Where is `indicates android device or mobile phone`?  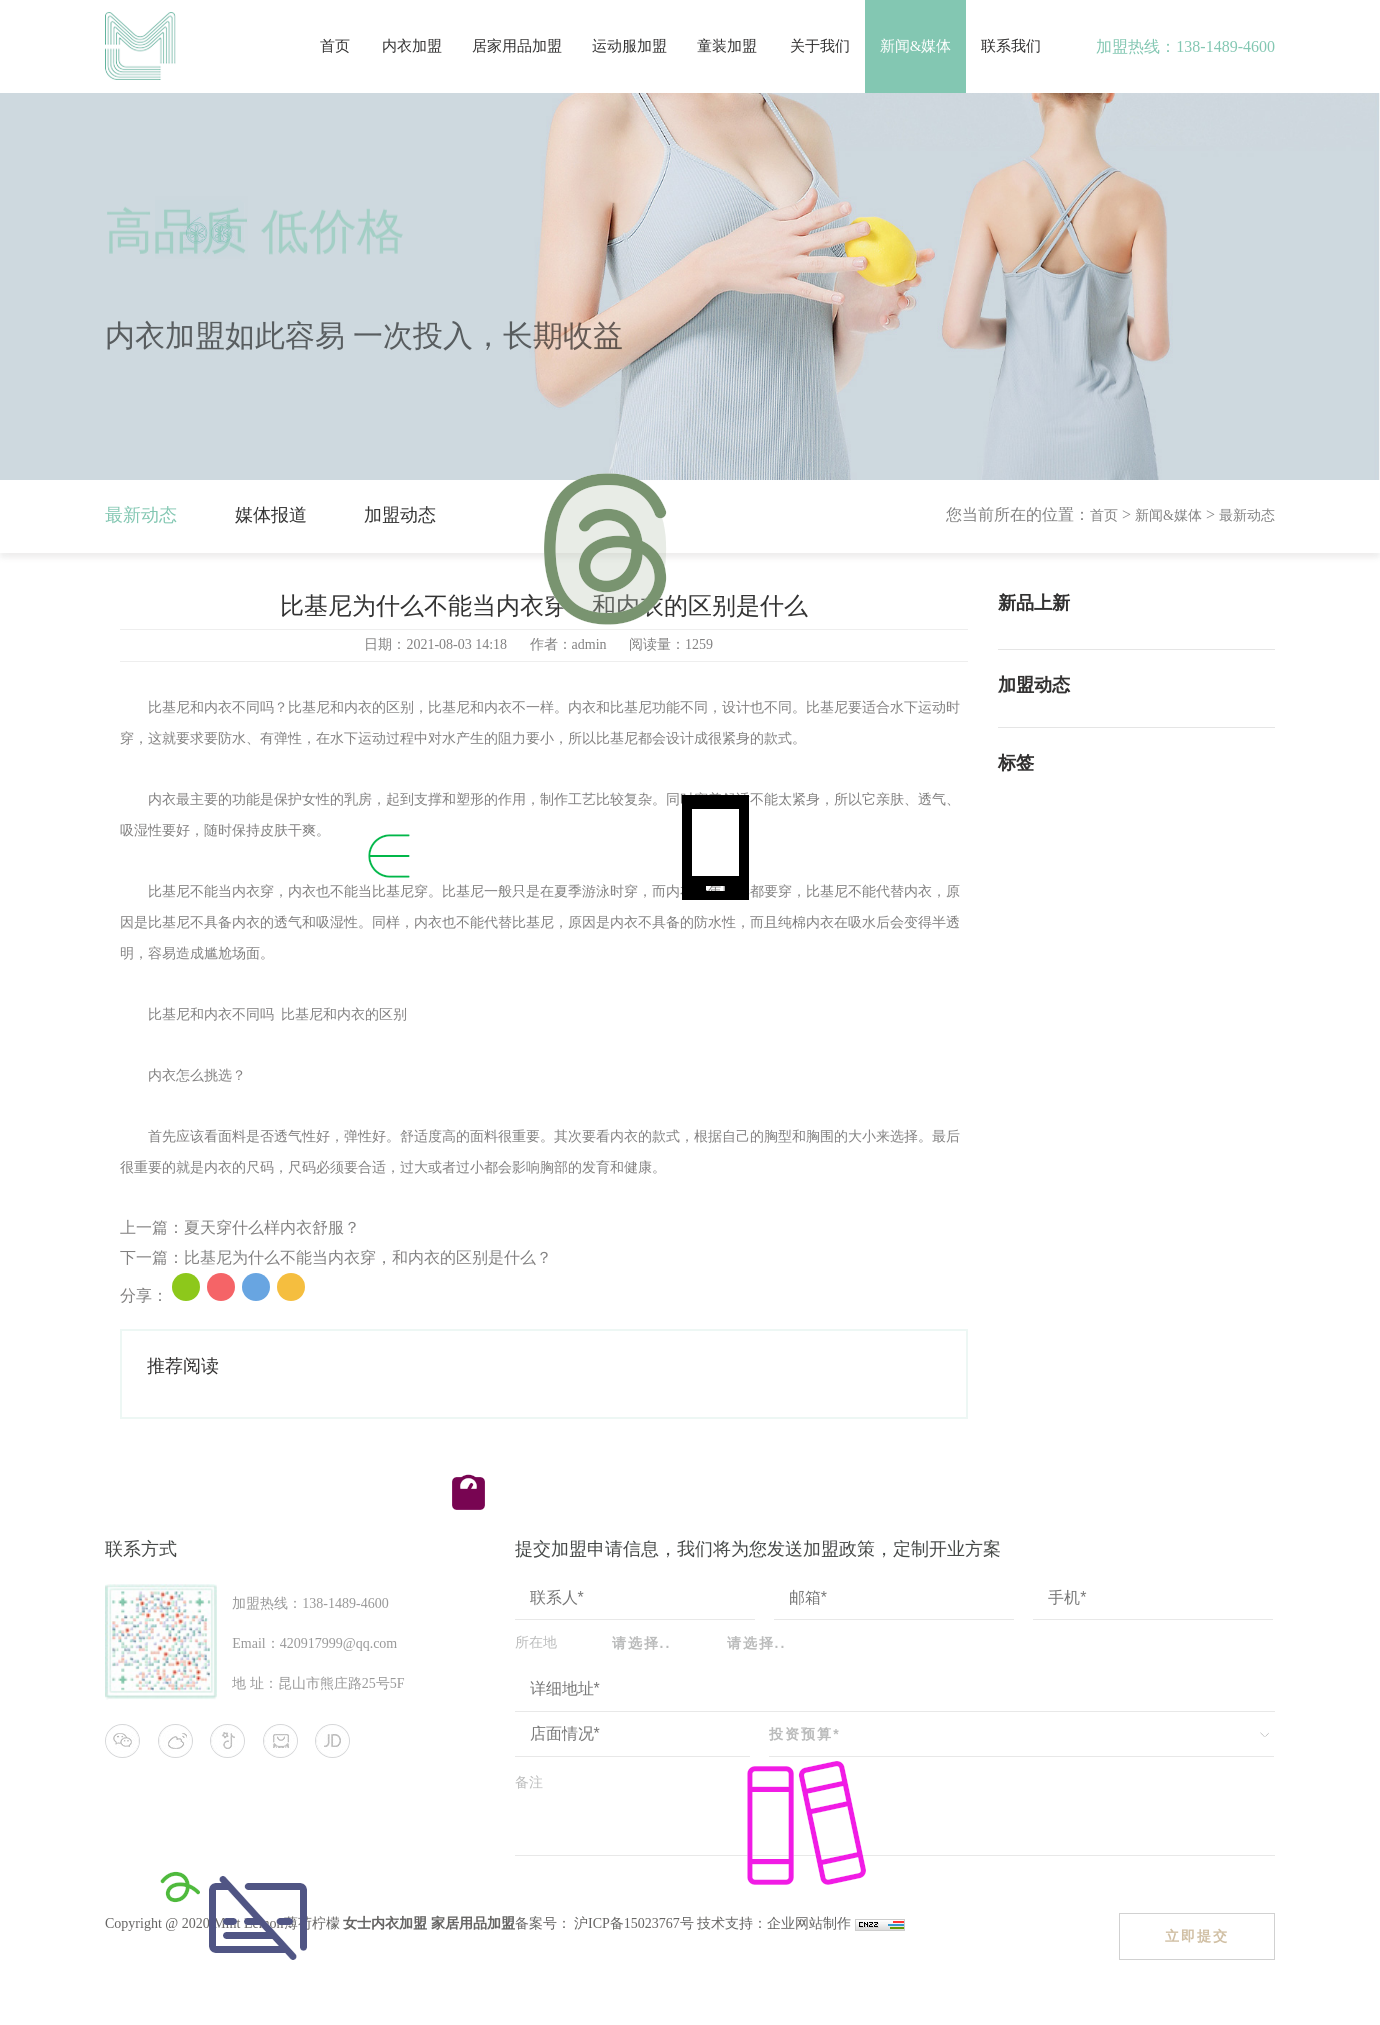 indicates android device or mobile phone is located at coordinates (715, 847).